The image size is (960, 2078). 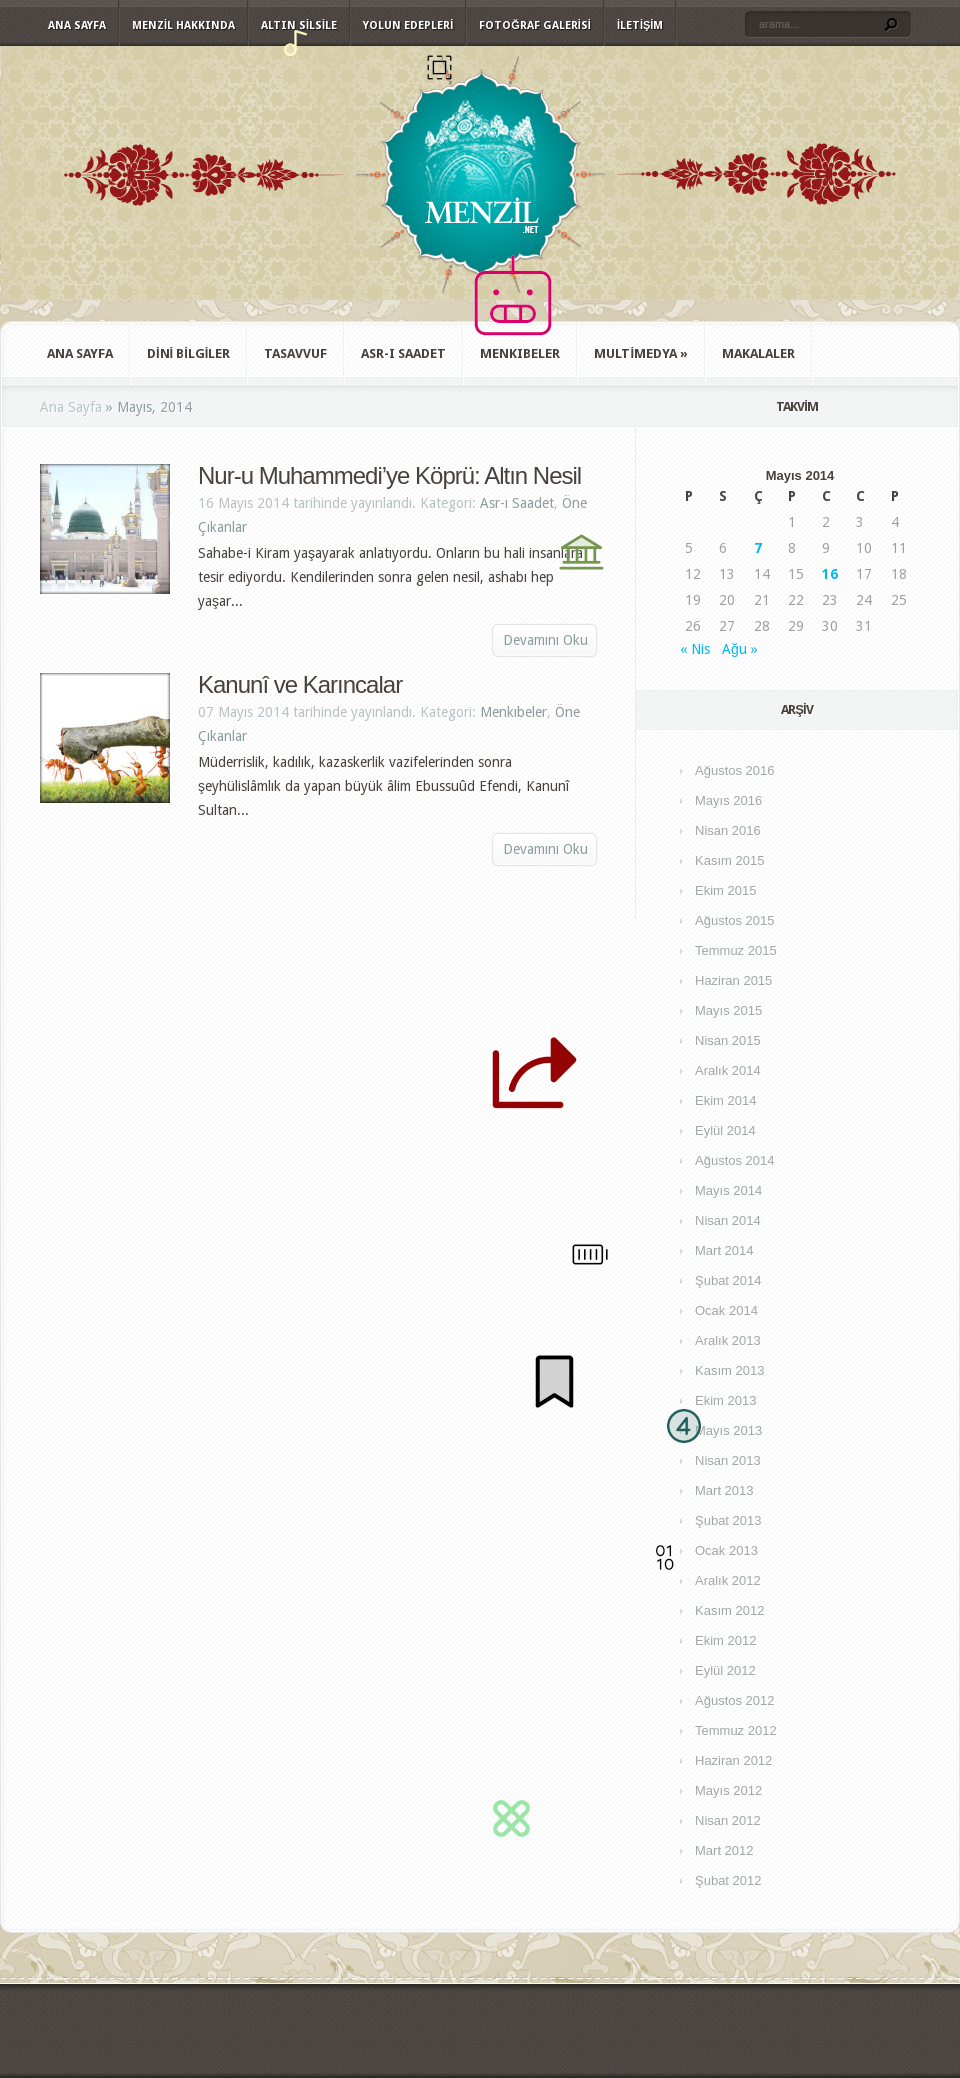 I want to click on access music or audio player, so click(x=295, y=42).